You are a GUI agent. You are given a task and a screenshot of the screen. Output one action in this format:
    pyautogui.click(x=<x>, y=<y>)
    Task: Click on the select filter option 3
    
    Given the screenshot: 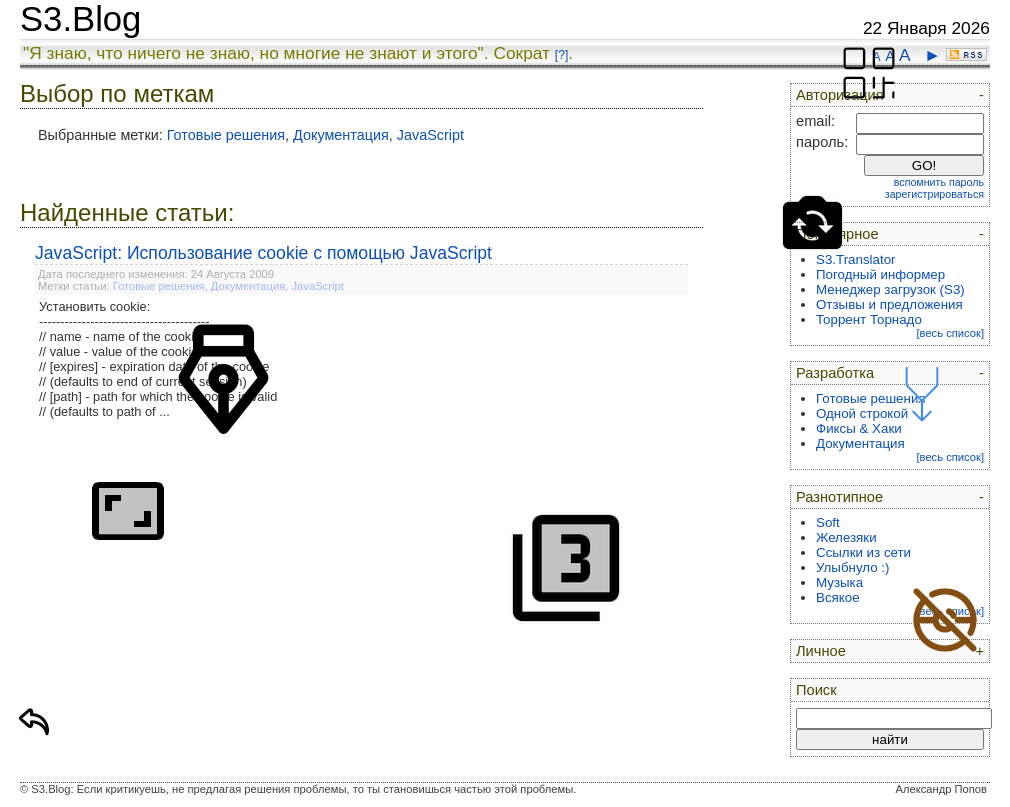 What is the action you would take?
    pyautogui.click(x=566, y=568)
    